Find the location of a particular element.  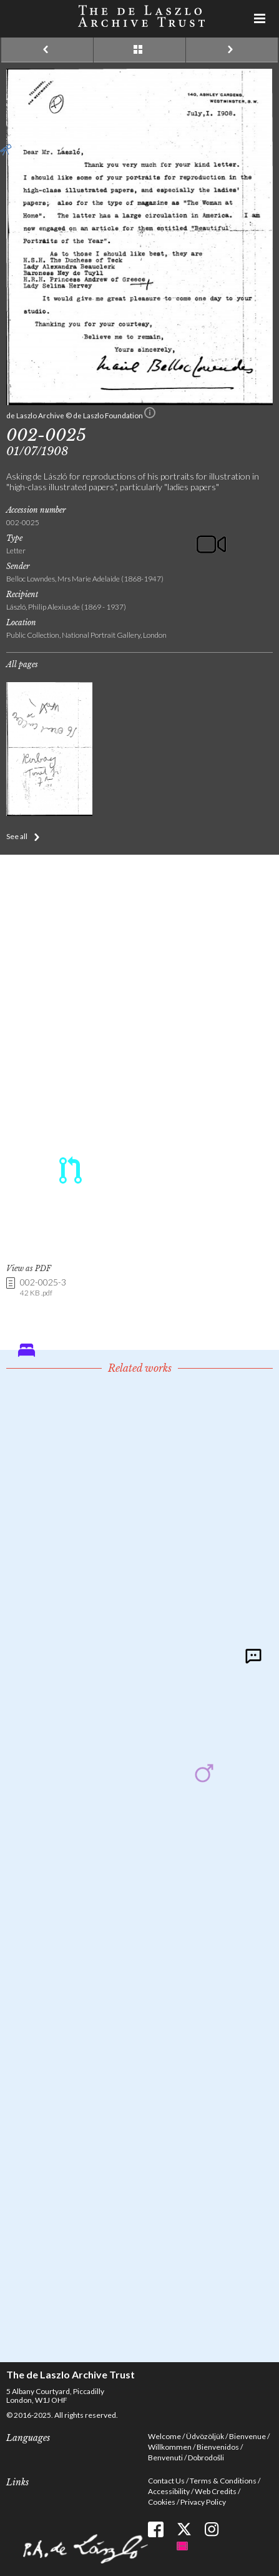

find nearby hotels or accommodations is located at coordinates (26, 1350).